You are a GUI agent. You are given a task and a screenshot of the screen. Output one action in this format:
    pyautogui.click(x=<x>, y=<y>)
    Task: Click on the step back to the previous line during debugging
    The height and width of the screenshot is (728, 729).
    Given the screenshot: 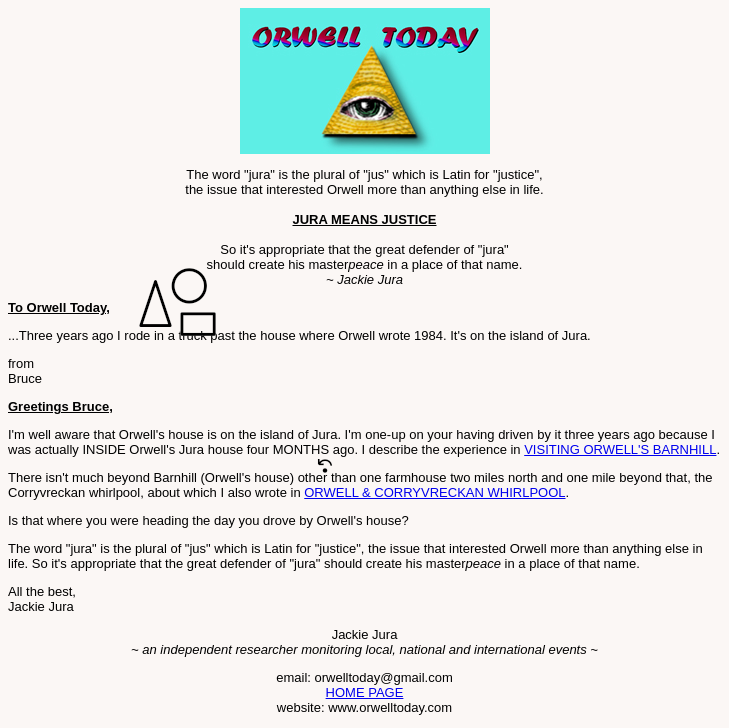 What is the action you would take?
    pyautogui.click(x=325, y=466)
    